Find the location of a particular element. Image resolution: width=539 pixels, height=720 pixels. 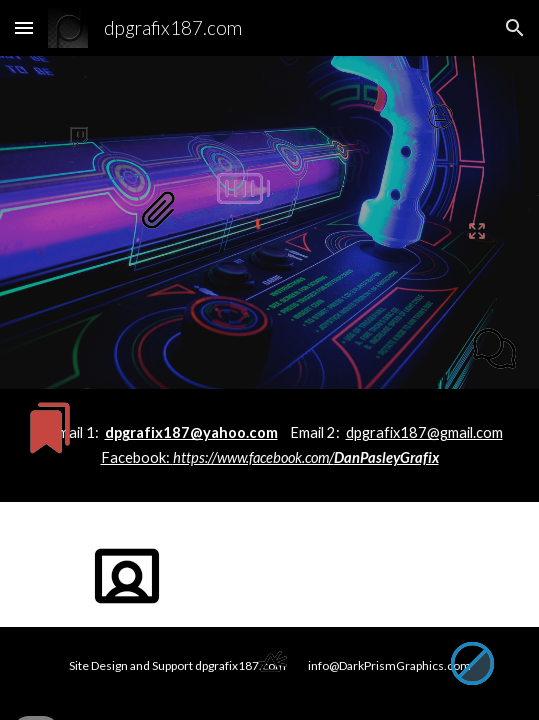

expand to fullscreen mode is located at coordinates (477, 231).